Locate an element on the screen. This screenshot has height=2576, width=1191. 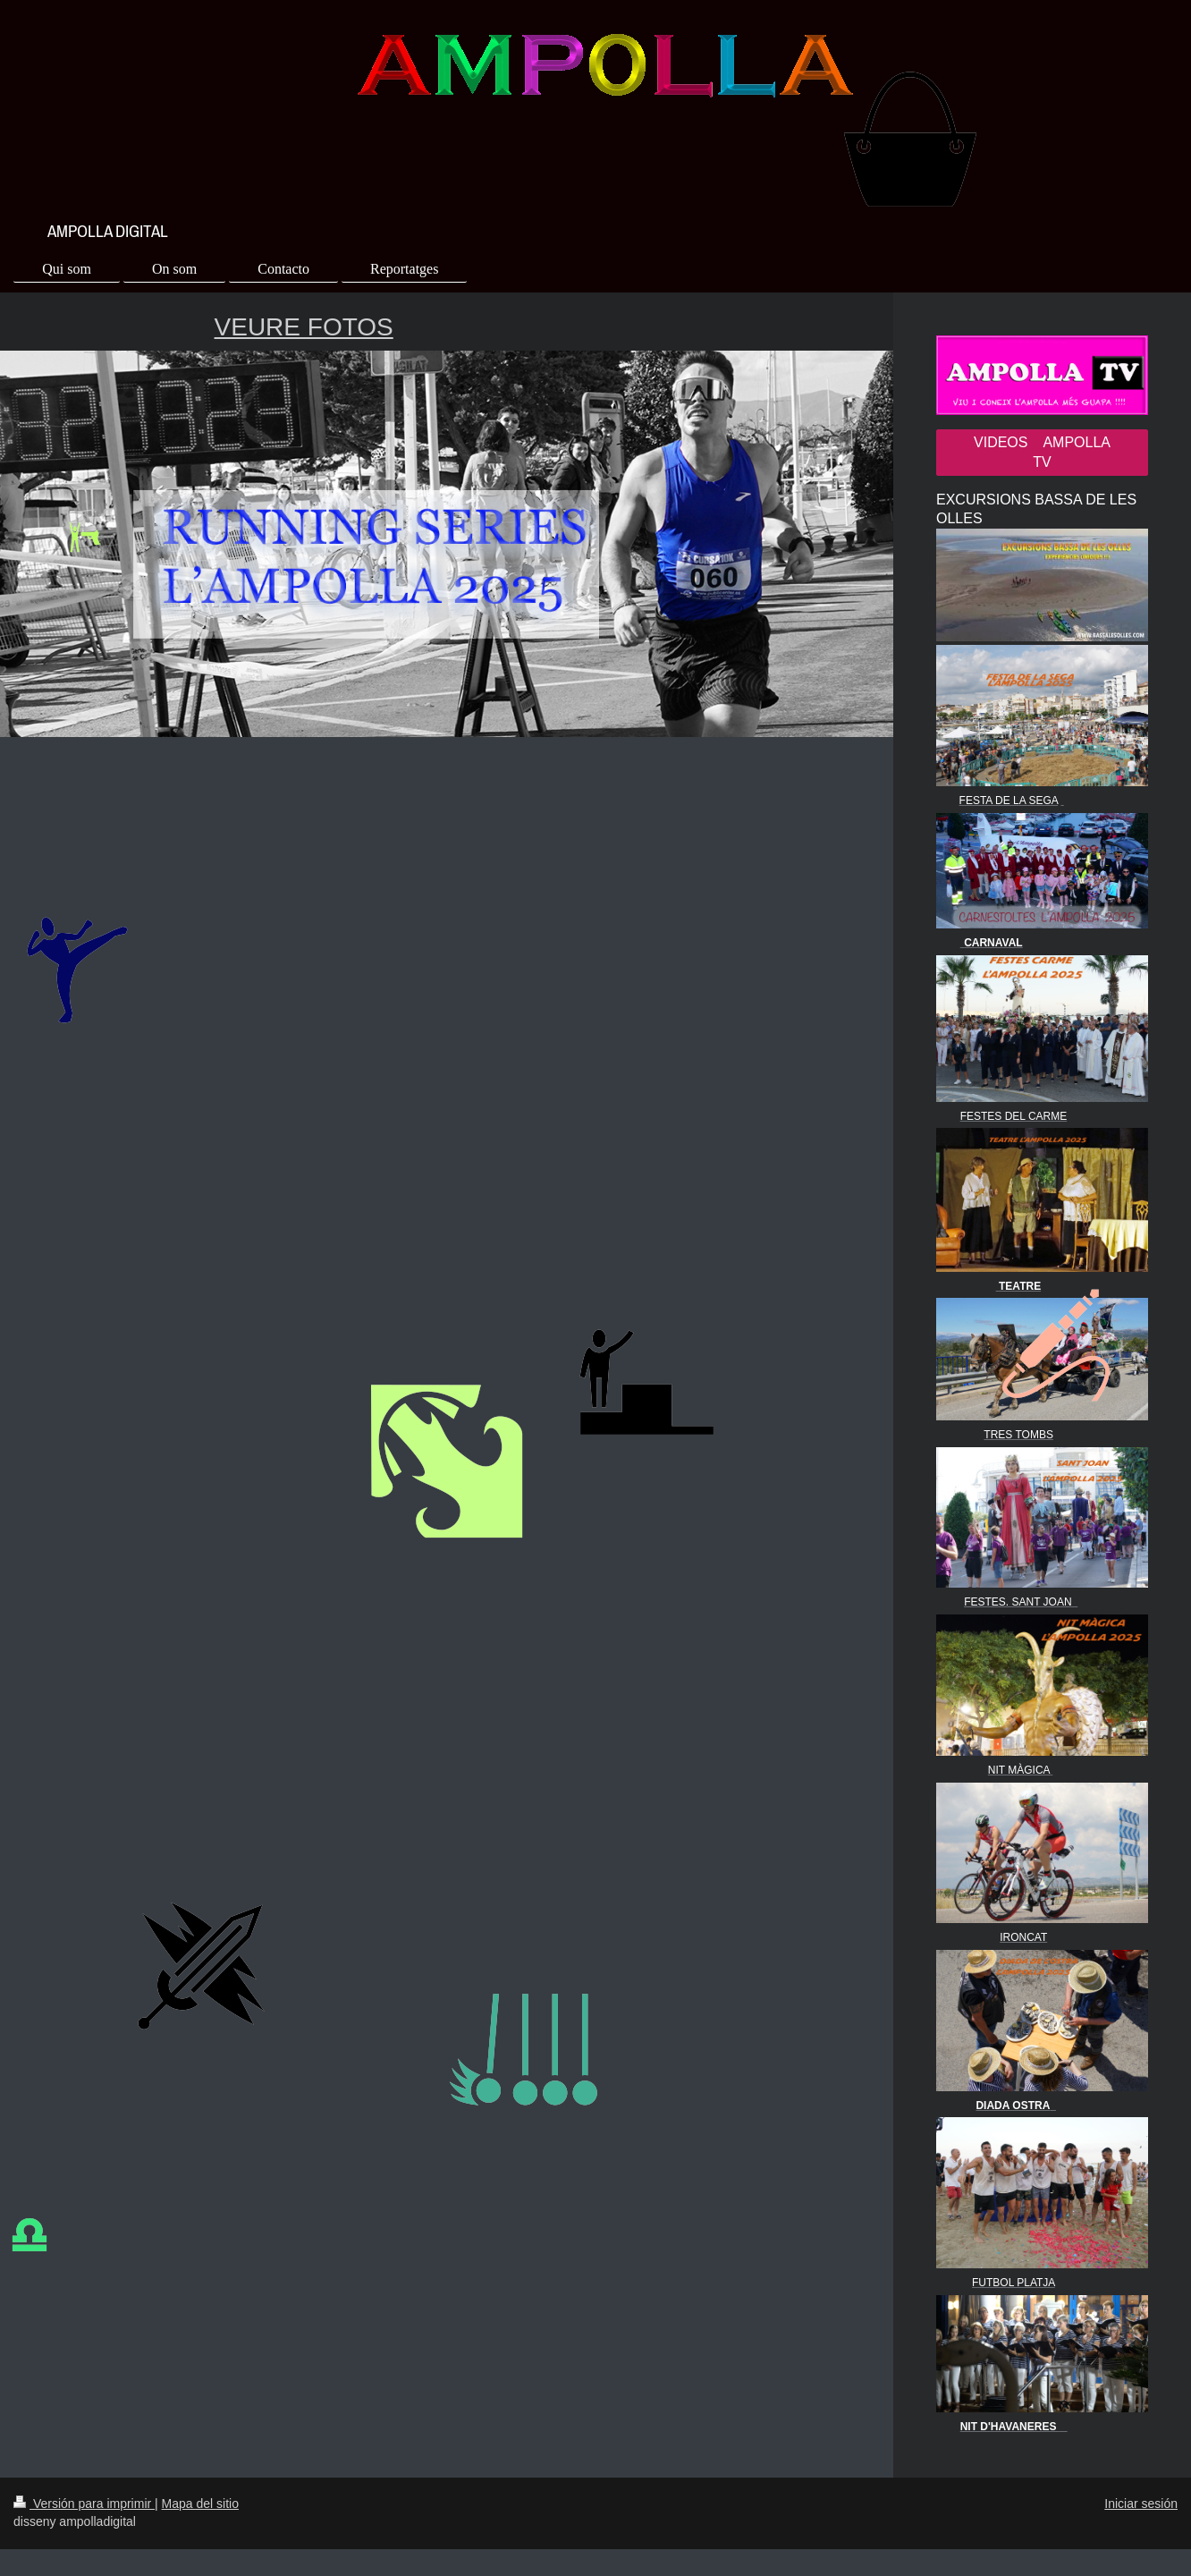
indicates damage taken or combat injury is located at coordinates (199, 1968).